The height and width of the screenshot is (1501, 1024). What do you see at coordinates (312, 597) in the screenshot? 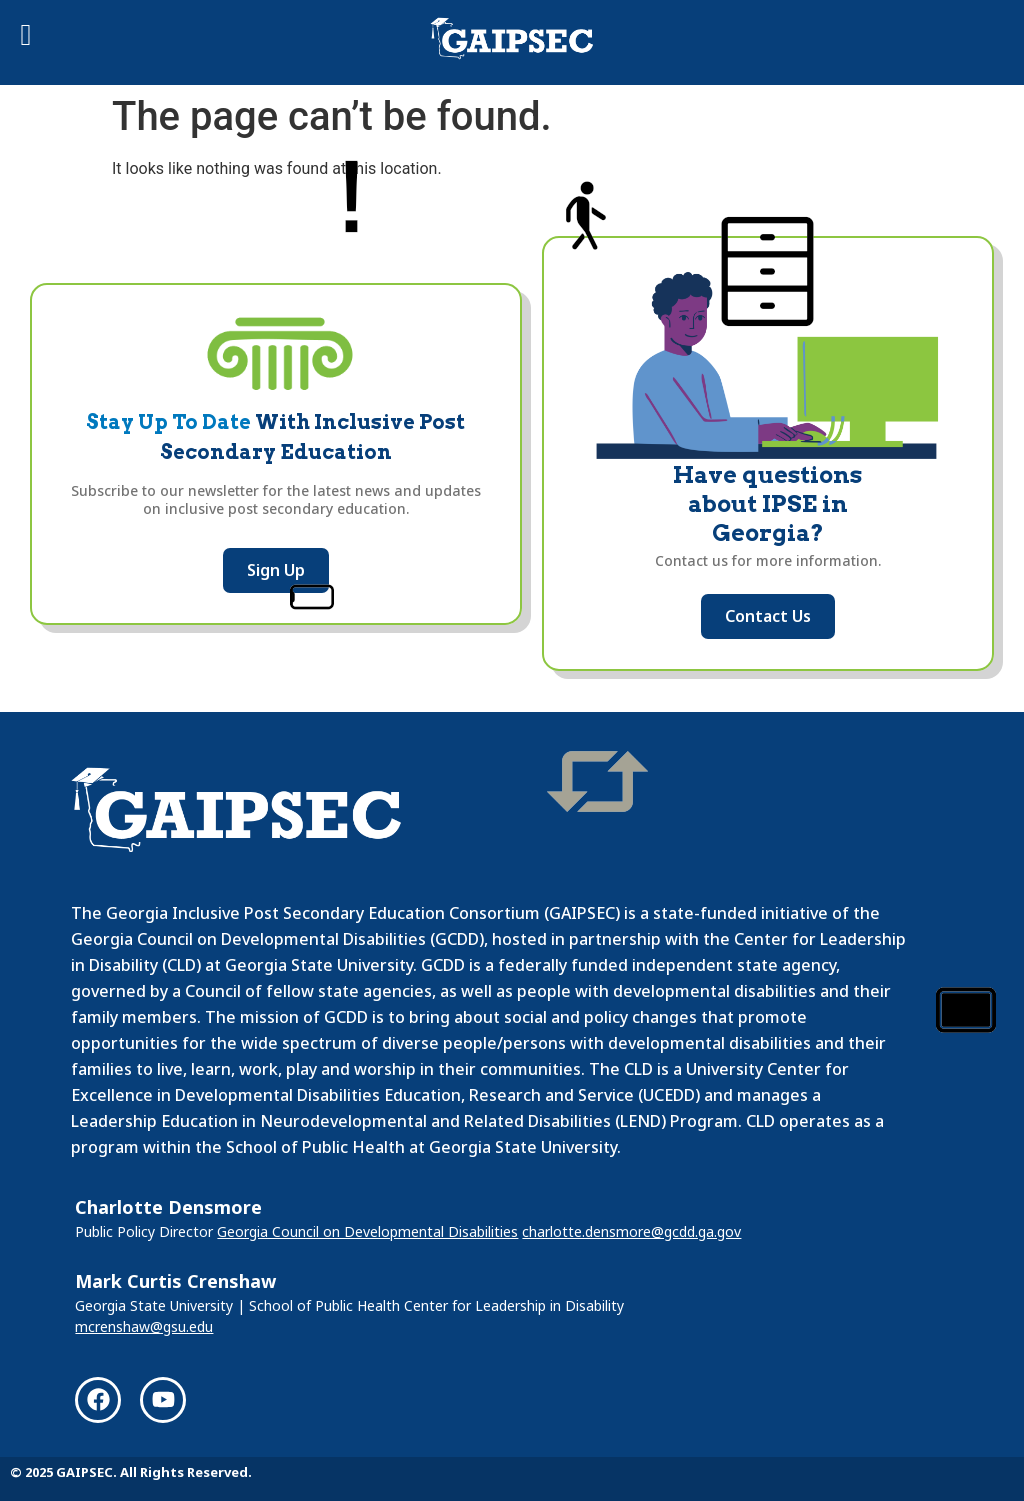
I see `rotate device to landscape mode` at bounding box center [312, 597].